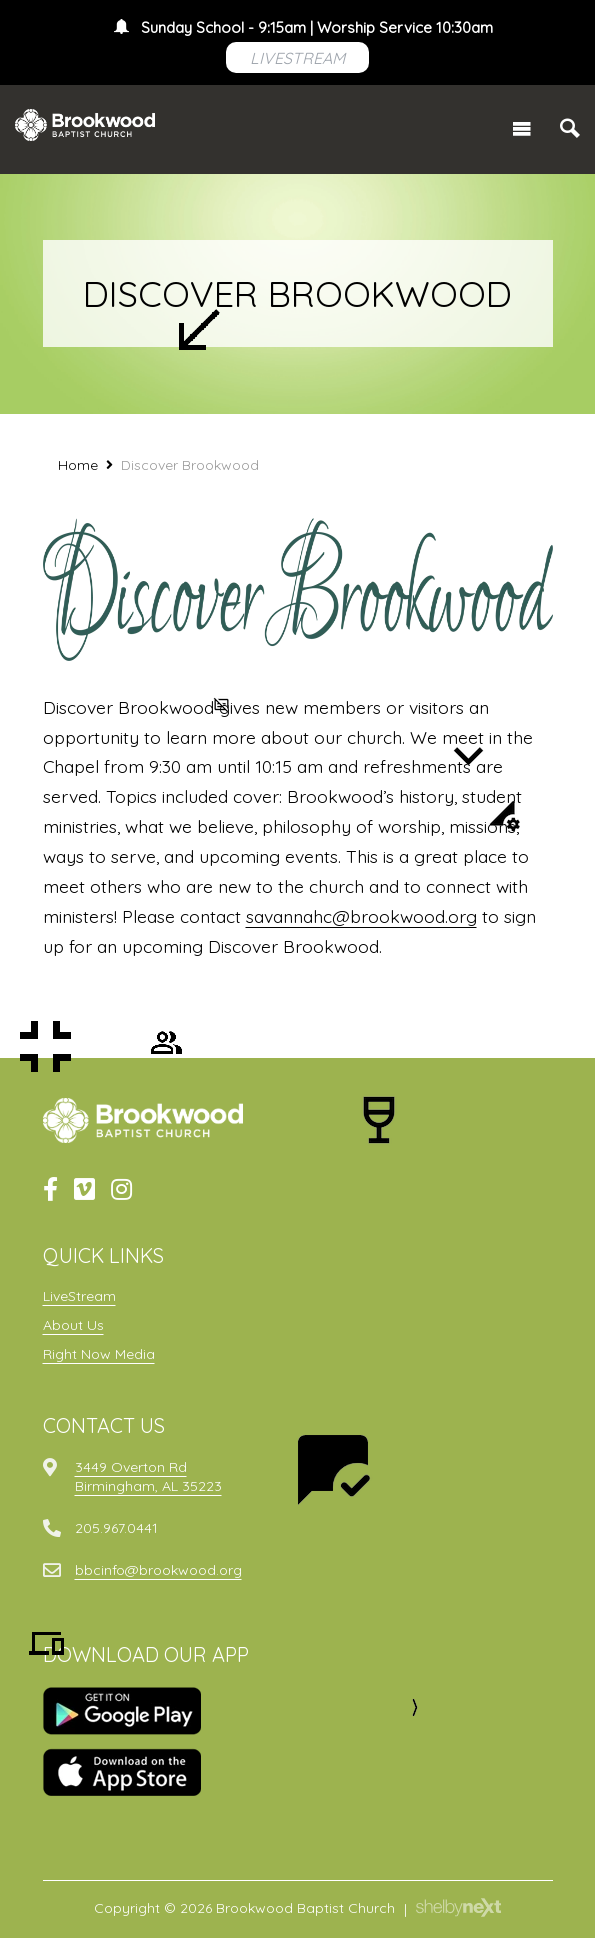 The image size is (595, 1938). What do you see at coordinates (166, 1042) in the screenshot?
I see `view contacts or people list` at bounding box center [166, 1042].